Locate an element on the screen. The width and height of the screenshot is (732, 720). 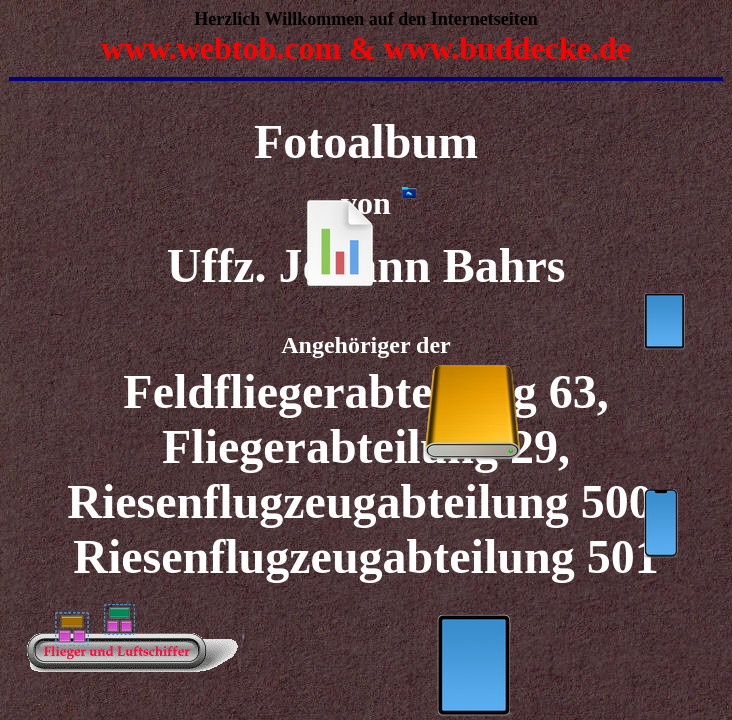
select all items in the current view is located at coordinates (72, 629).